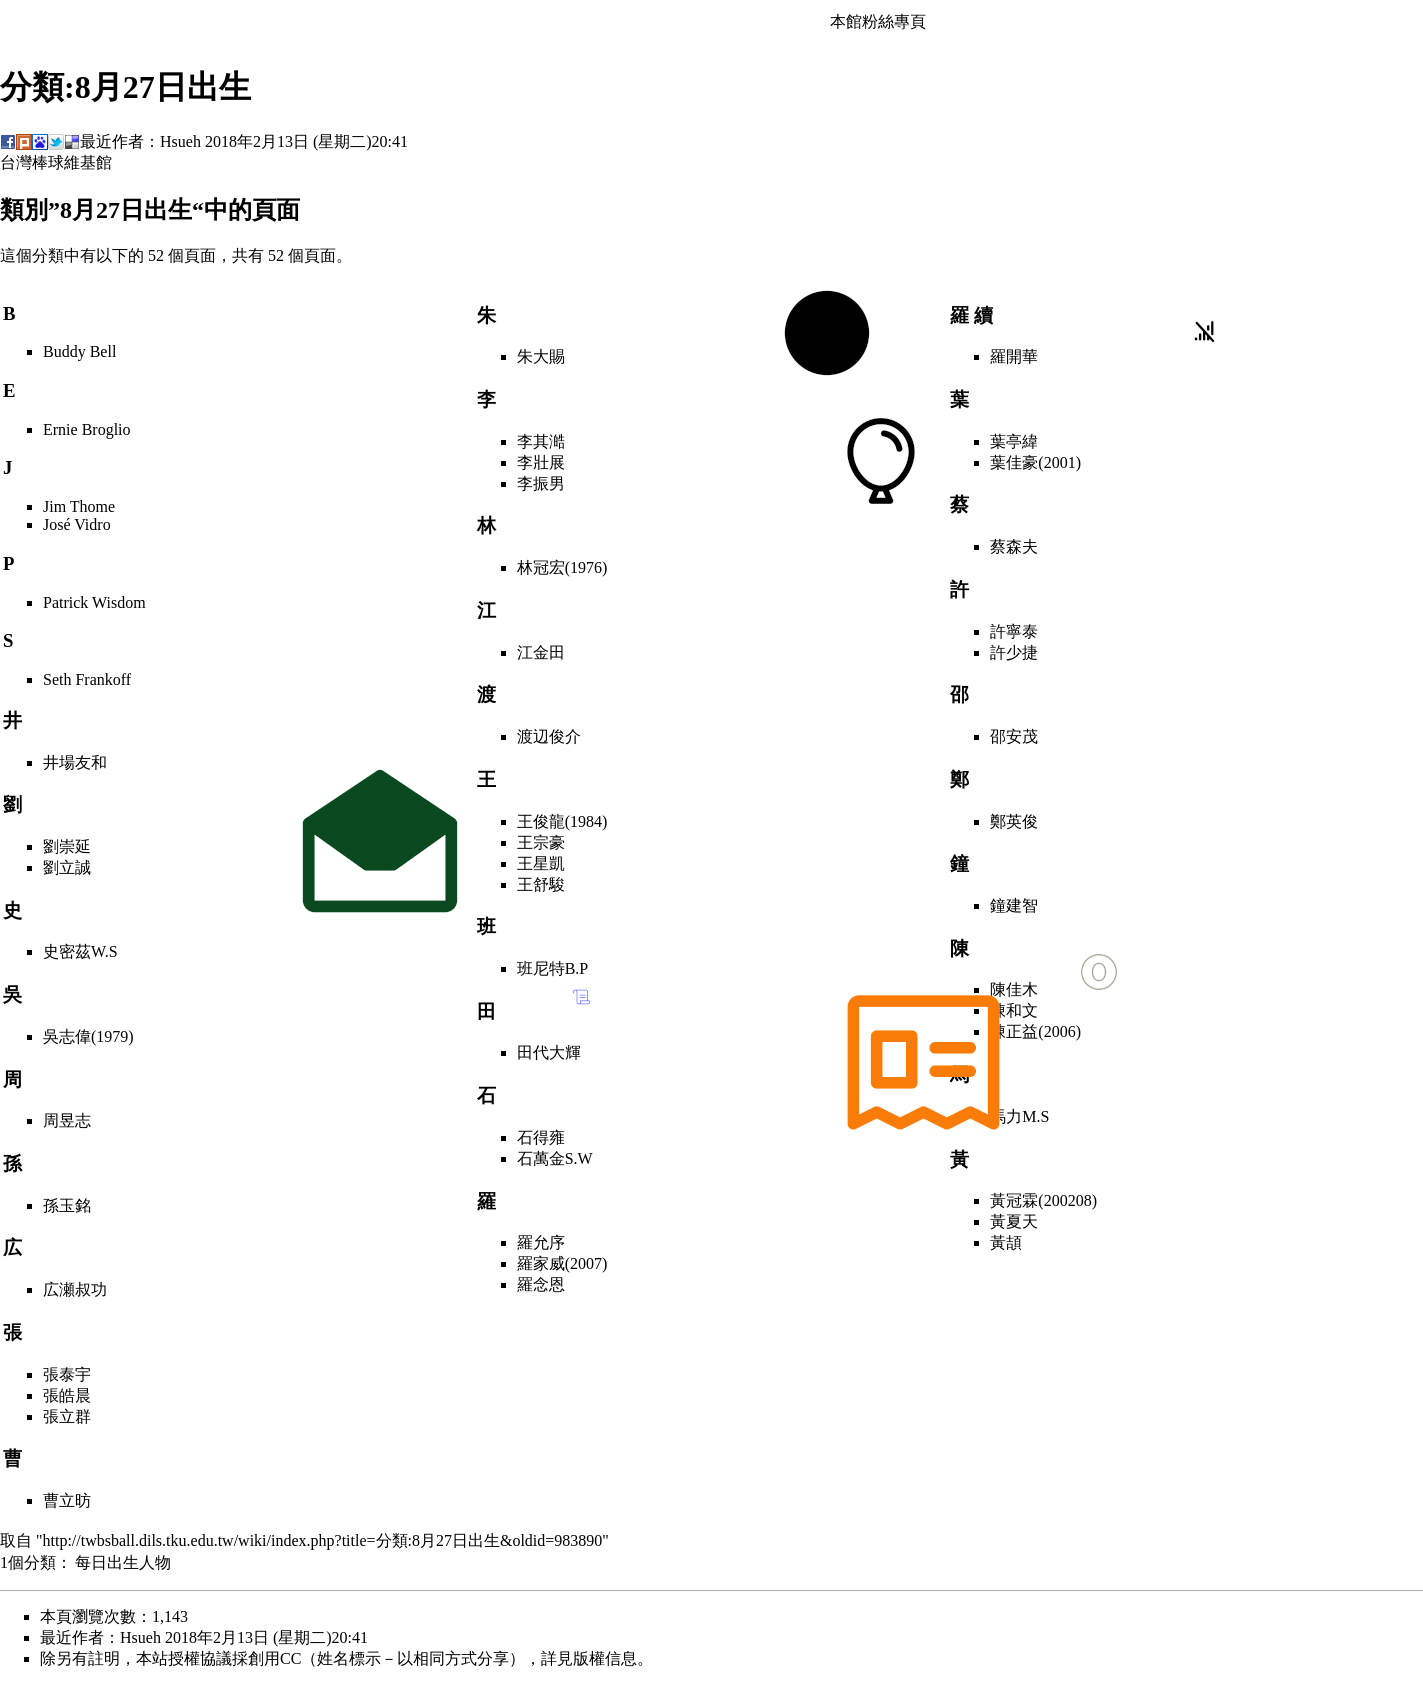  What do you see at coordinates (1205, 332) in the screenshot?
I see `no cellular signal available` at bounding box center [1205, 332].